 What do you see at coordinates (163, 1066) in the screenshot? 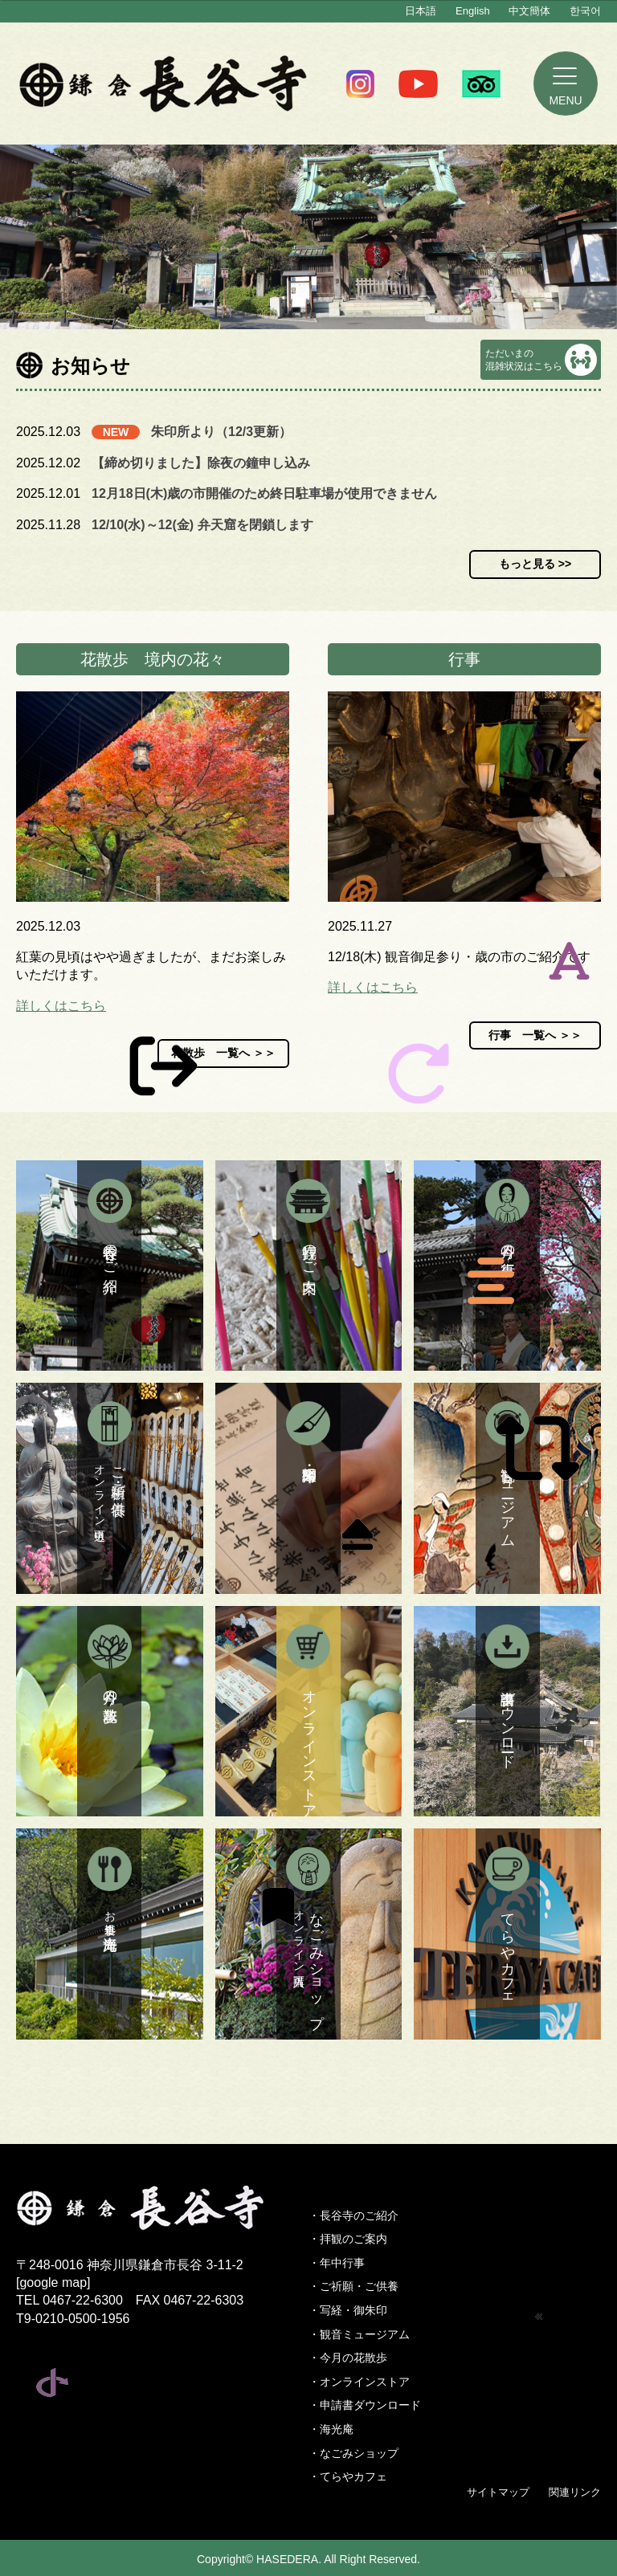
I see `log out of your account` at bounding box center [163, 1066].